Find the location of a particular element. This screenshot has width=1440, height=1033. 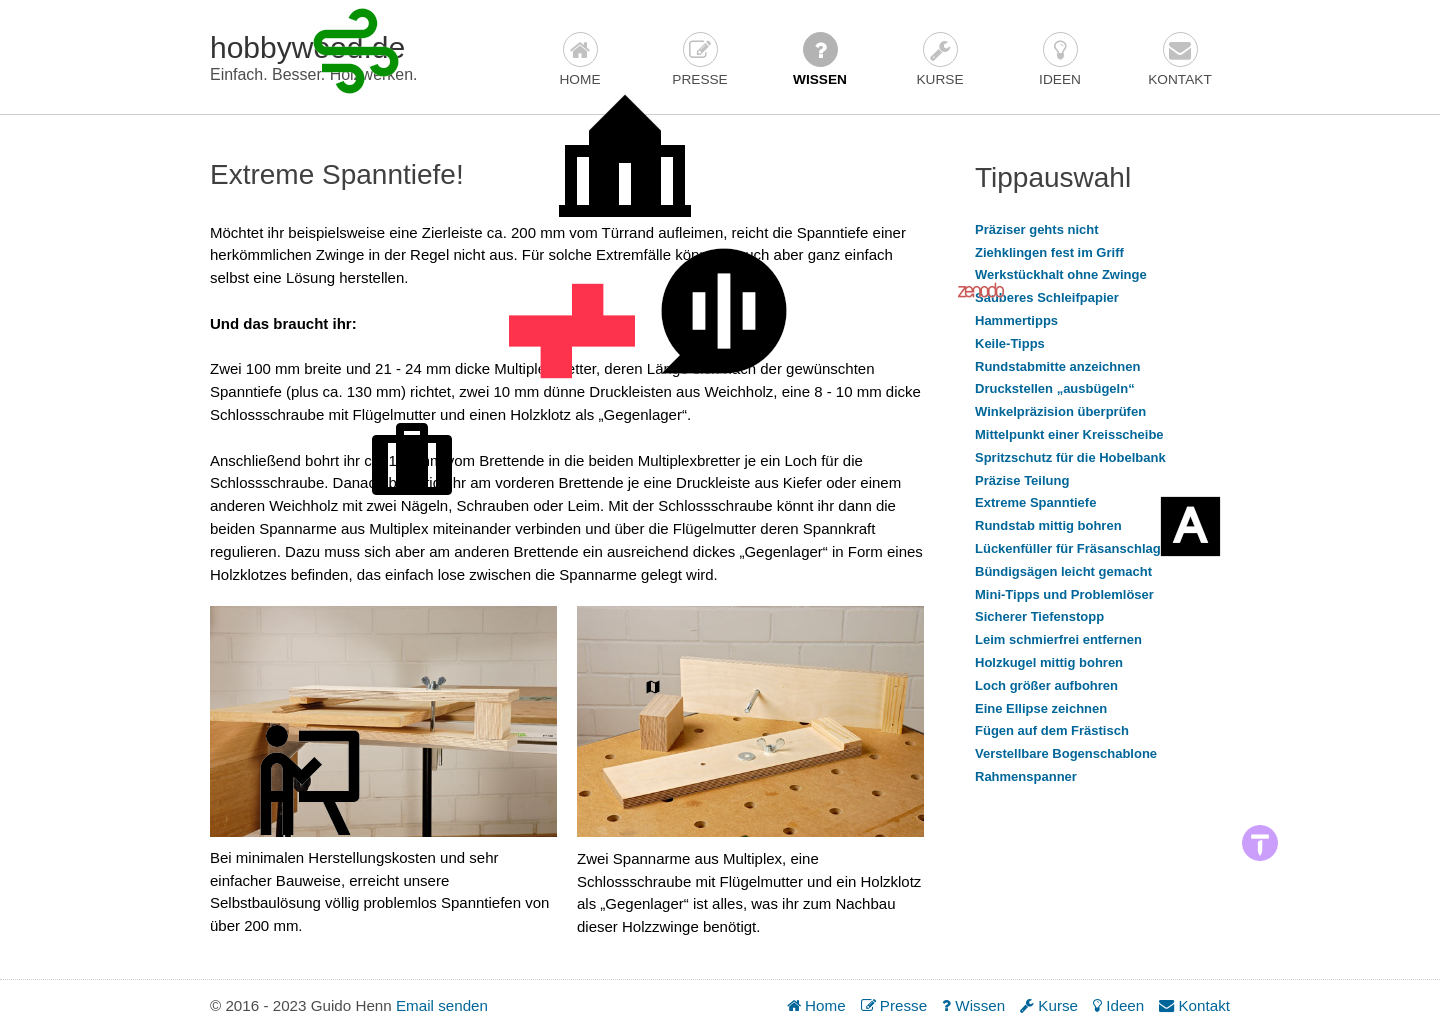

CrateDB database platform logo is located at coordinates (572, 331).